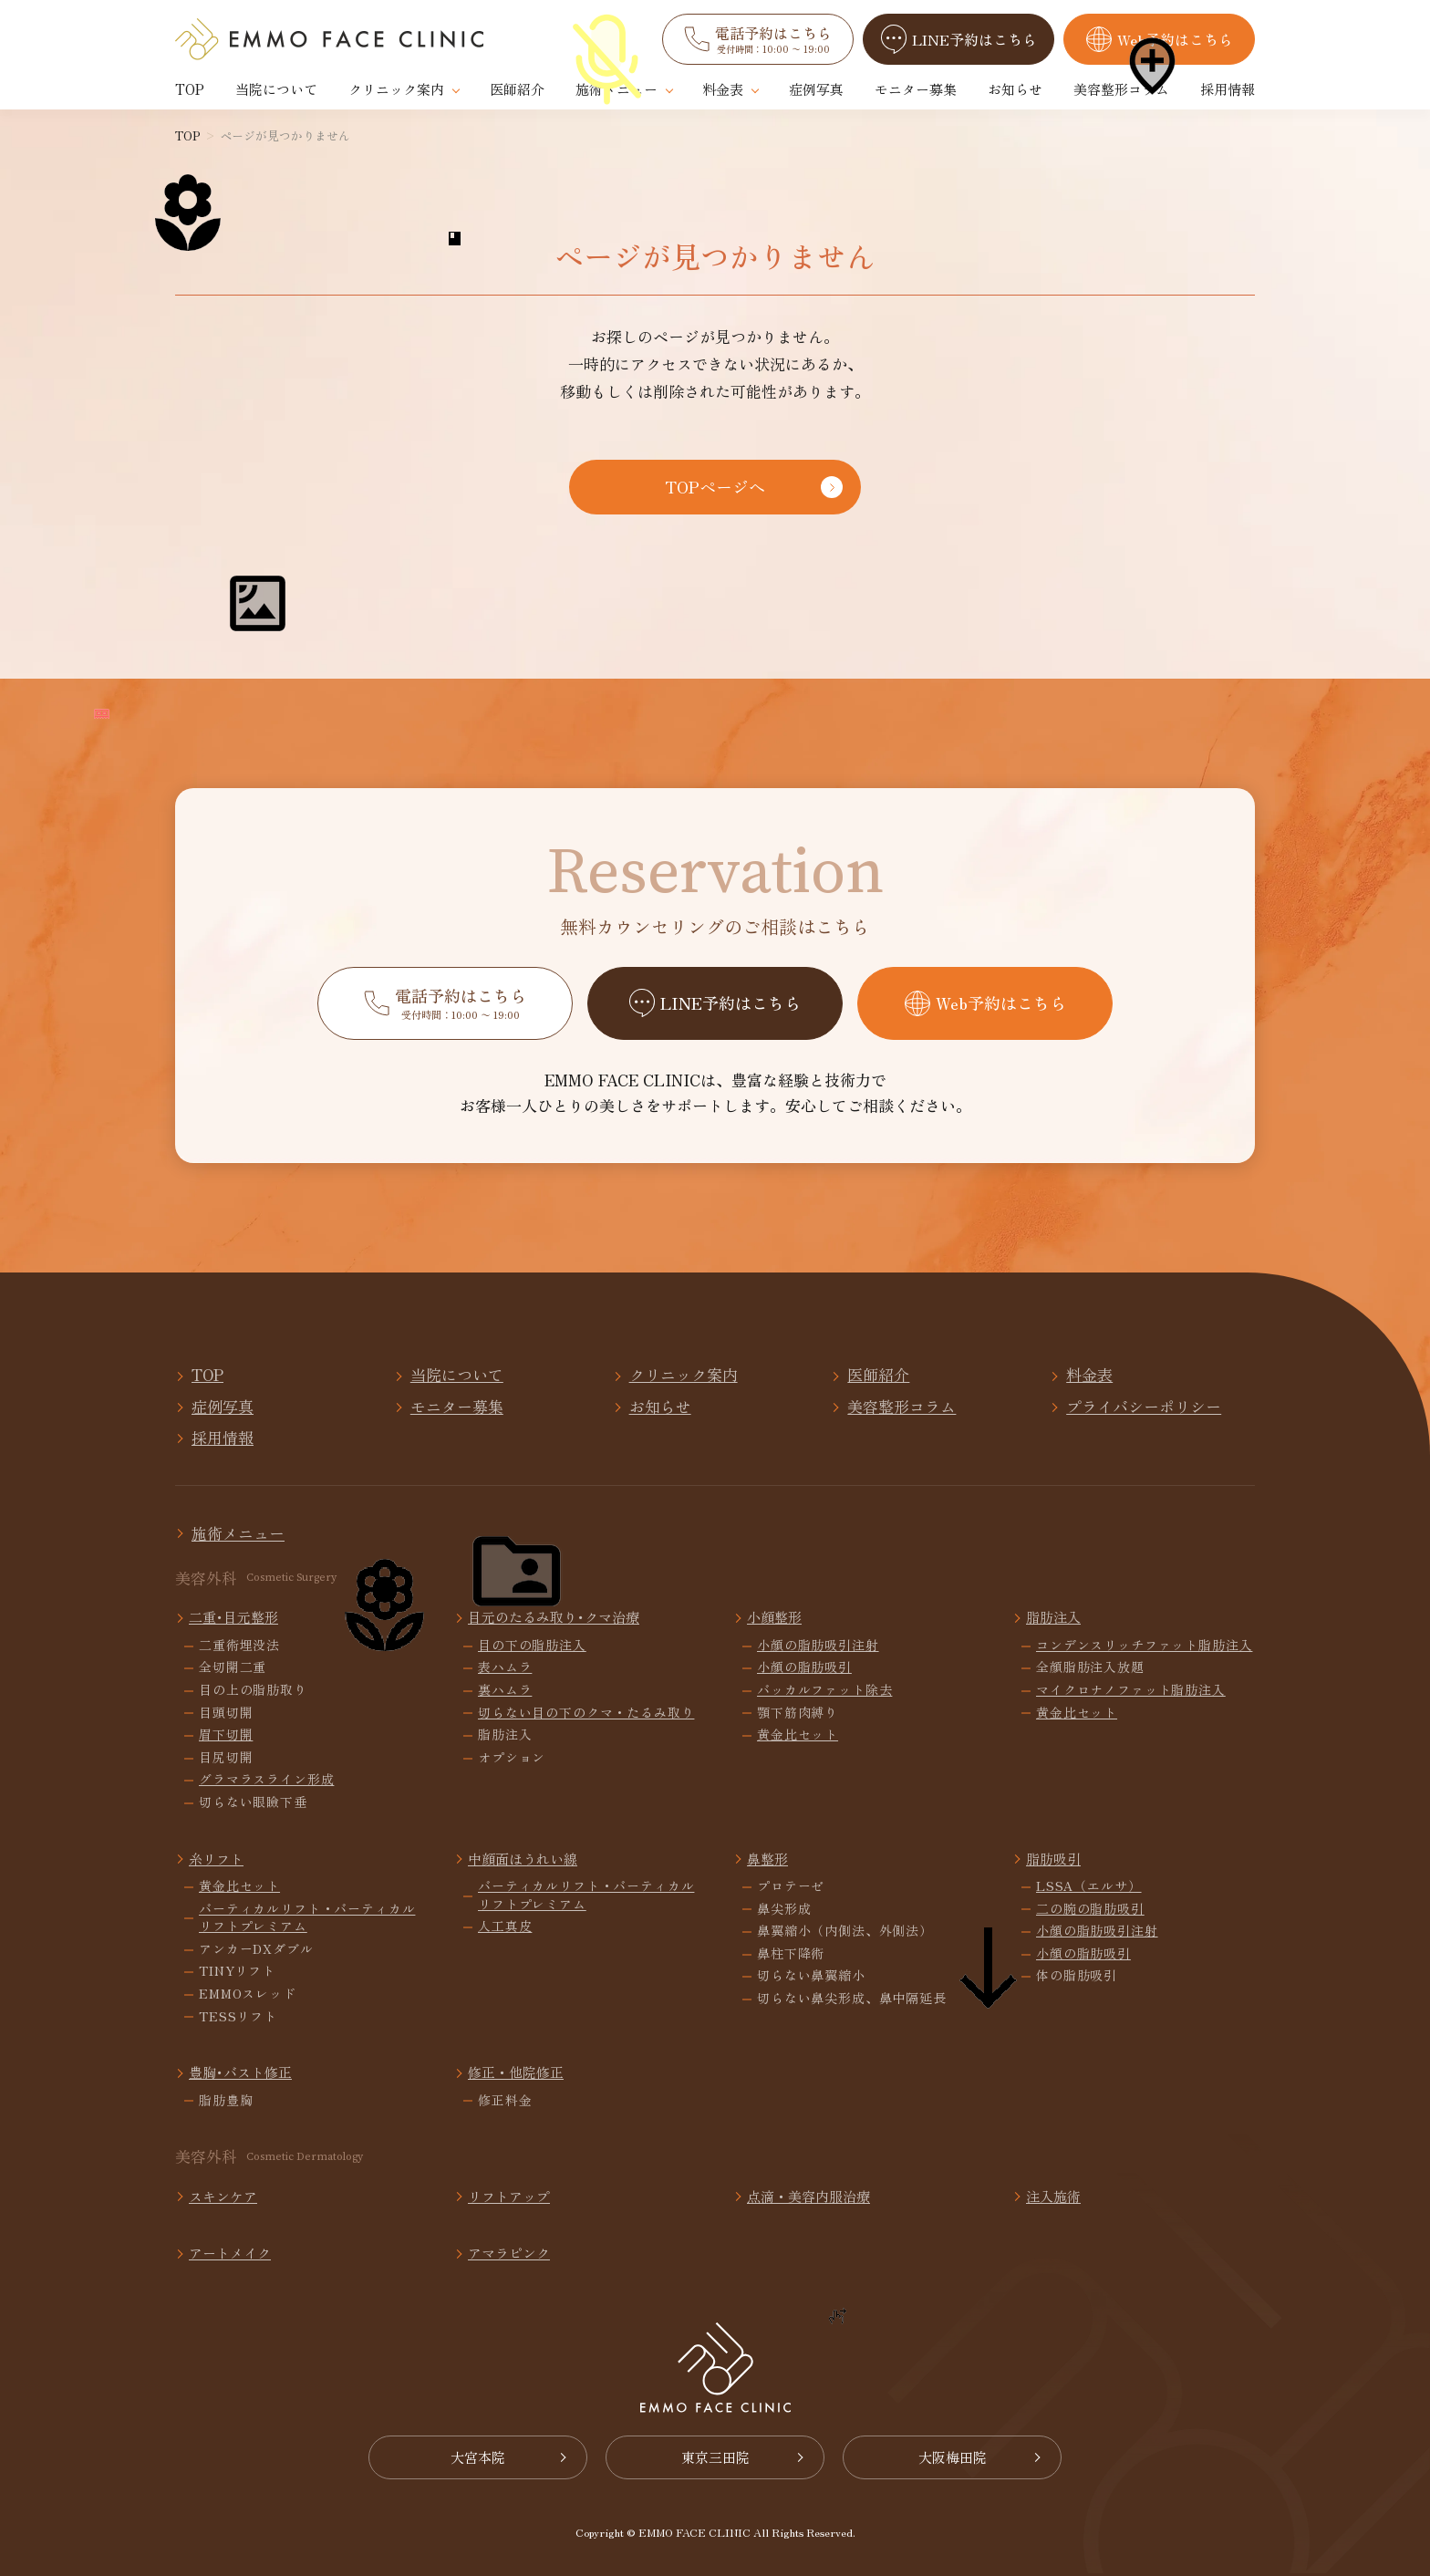  I want to click on find nearby florists or flower shops, so click(385, 1607).